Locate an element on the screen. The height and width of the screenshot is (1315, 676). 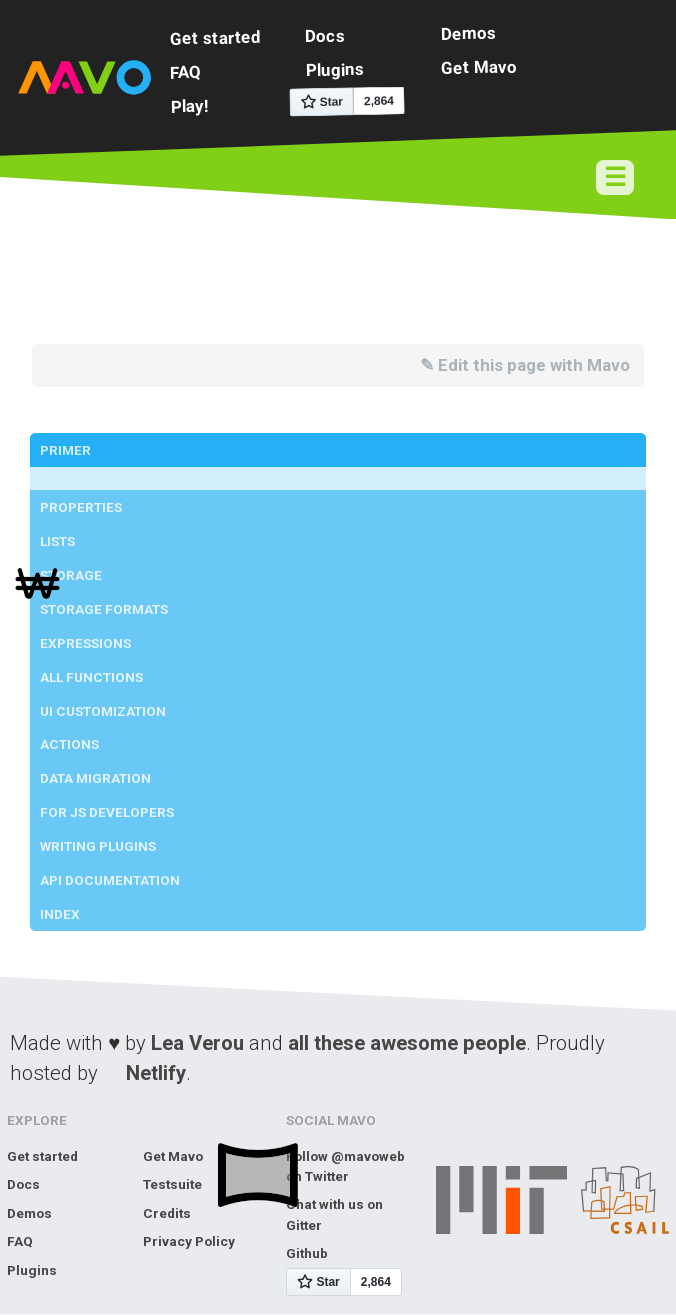
switch to panorama photo mode is located at coordinates (258, 1175).